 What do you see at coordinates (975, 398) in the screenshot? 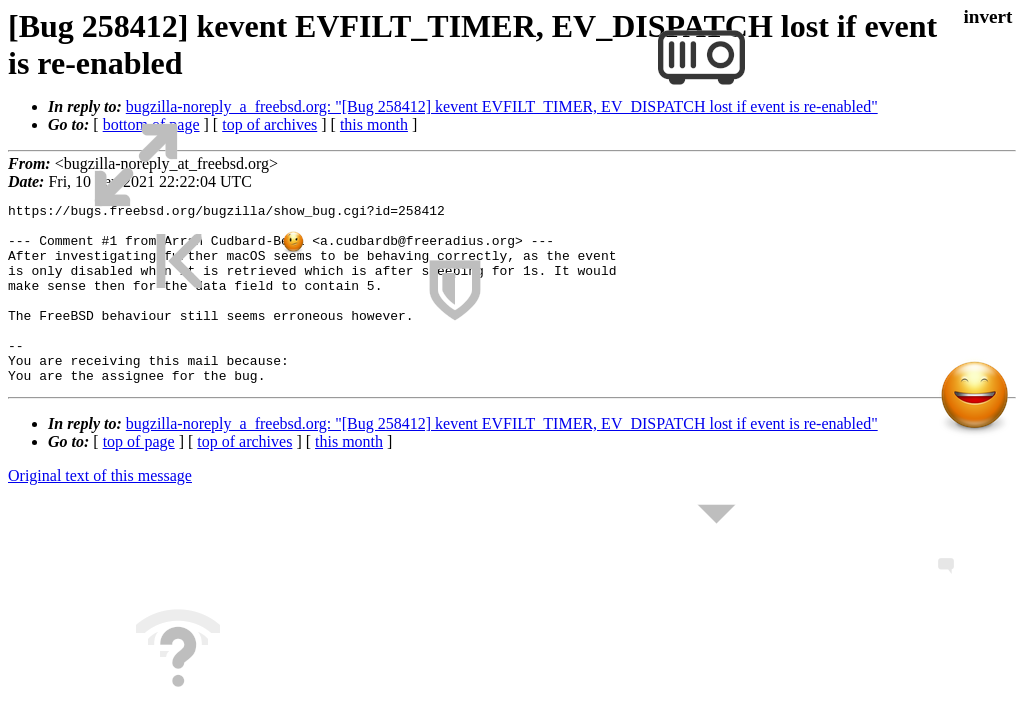
I see `express happiness or laughter in a message` at bounding box center [975, 398].